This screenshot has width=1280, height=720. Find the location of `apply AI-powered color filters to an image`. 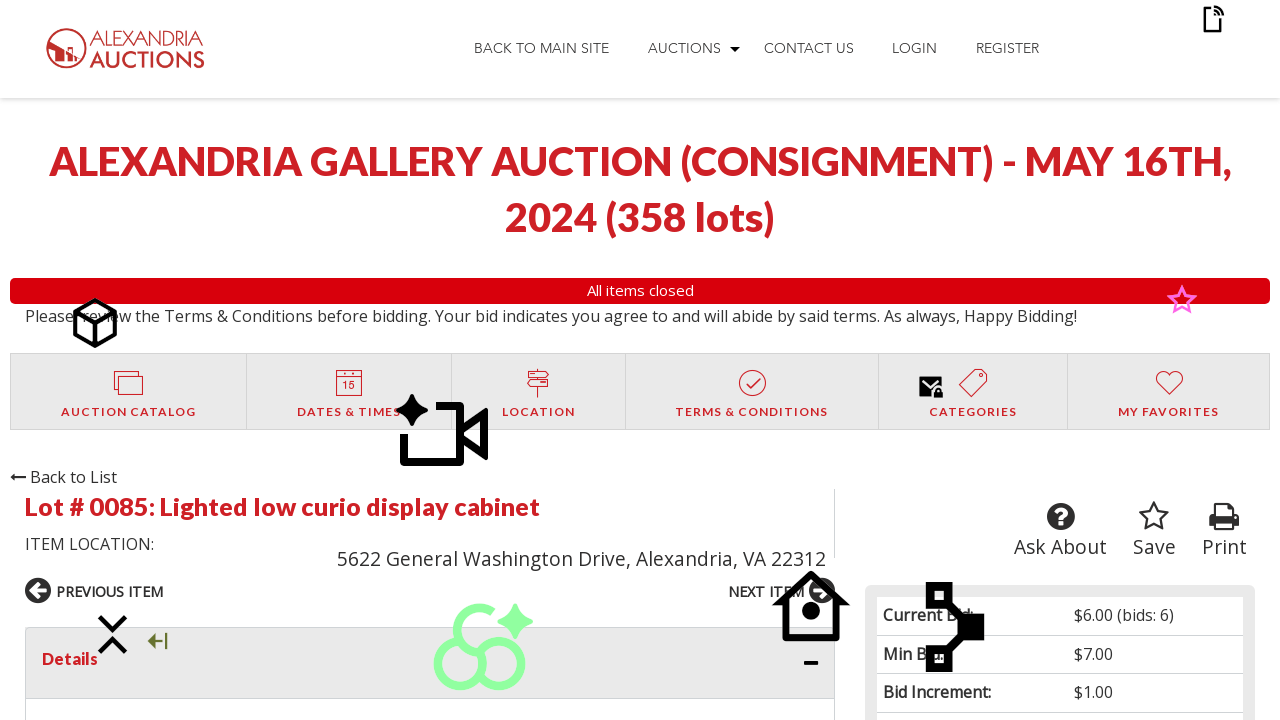

apply AI-powered color filters to an image is located at coordinates (479, 652).